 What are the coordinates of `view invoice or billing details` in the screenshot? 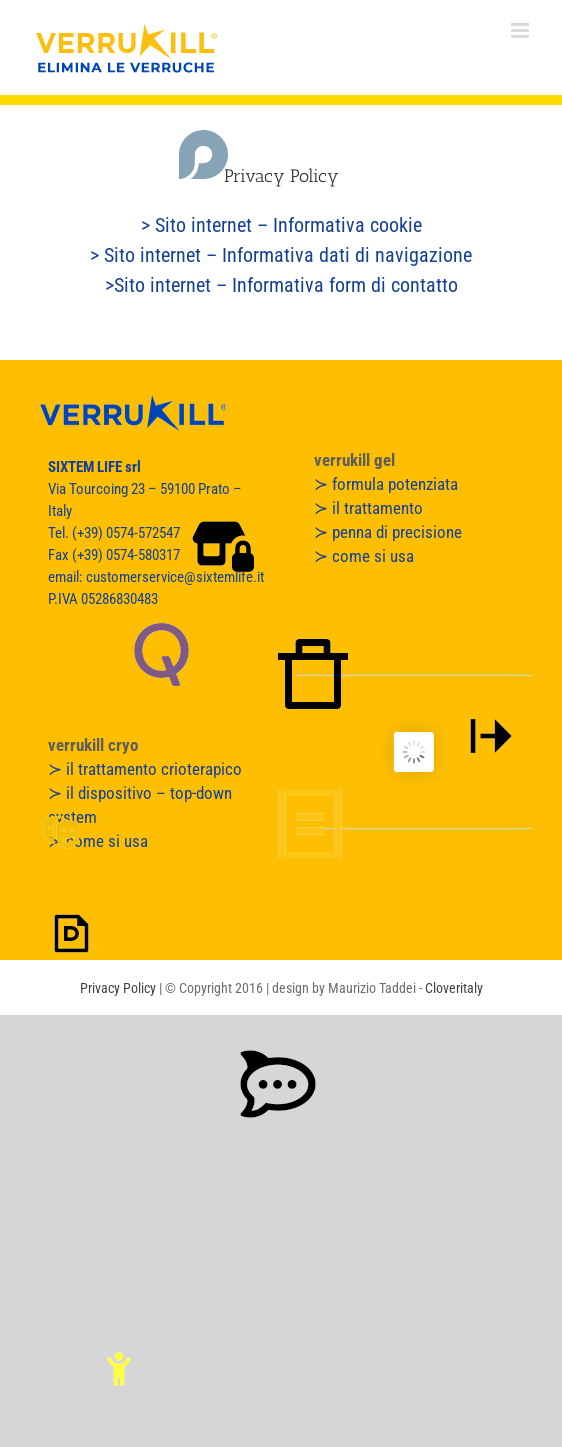 It's located at (310, 824).